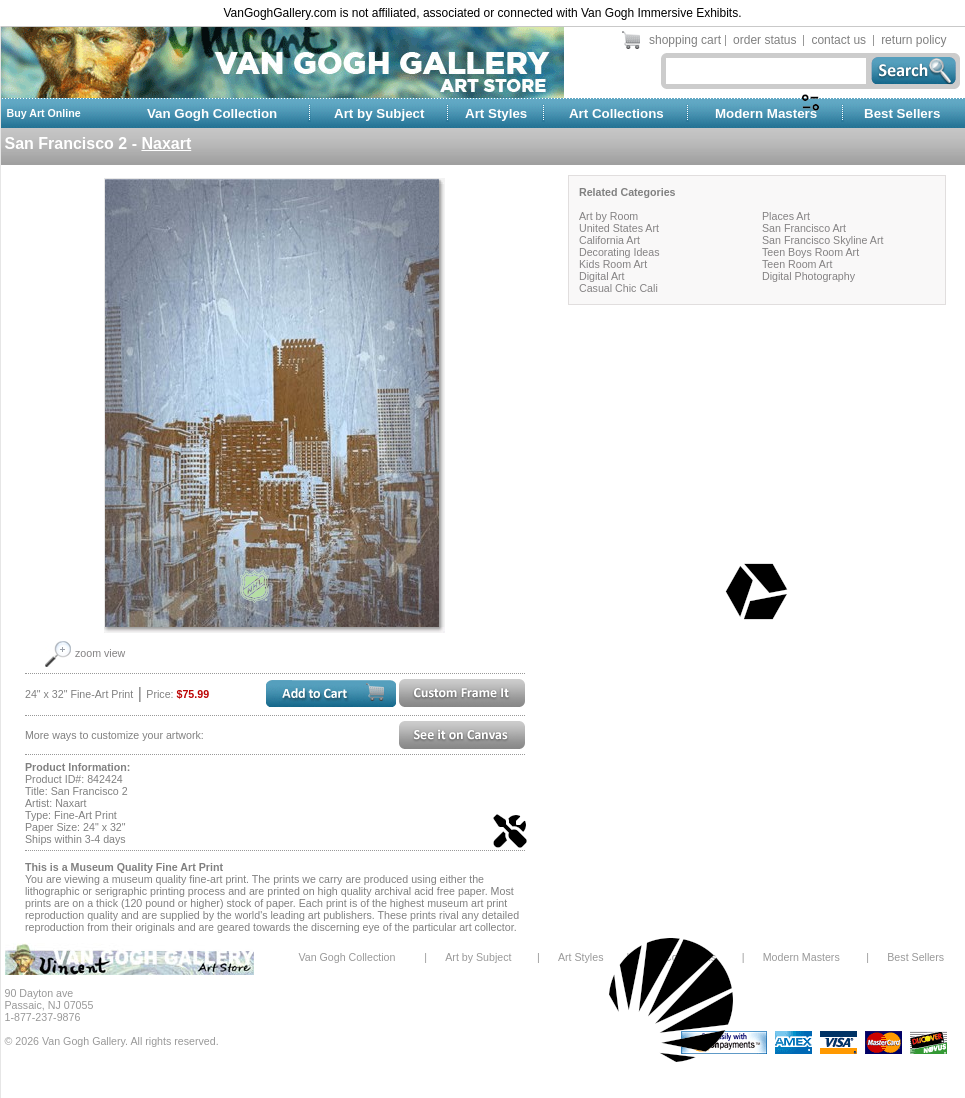 This screenshot has width=965, height=1098. Describe the element at coordinates (254, 586) in the screenshot. I see `open the NHL app or website` at that location.